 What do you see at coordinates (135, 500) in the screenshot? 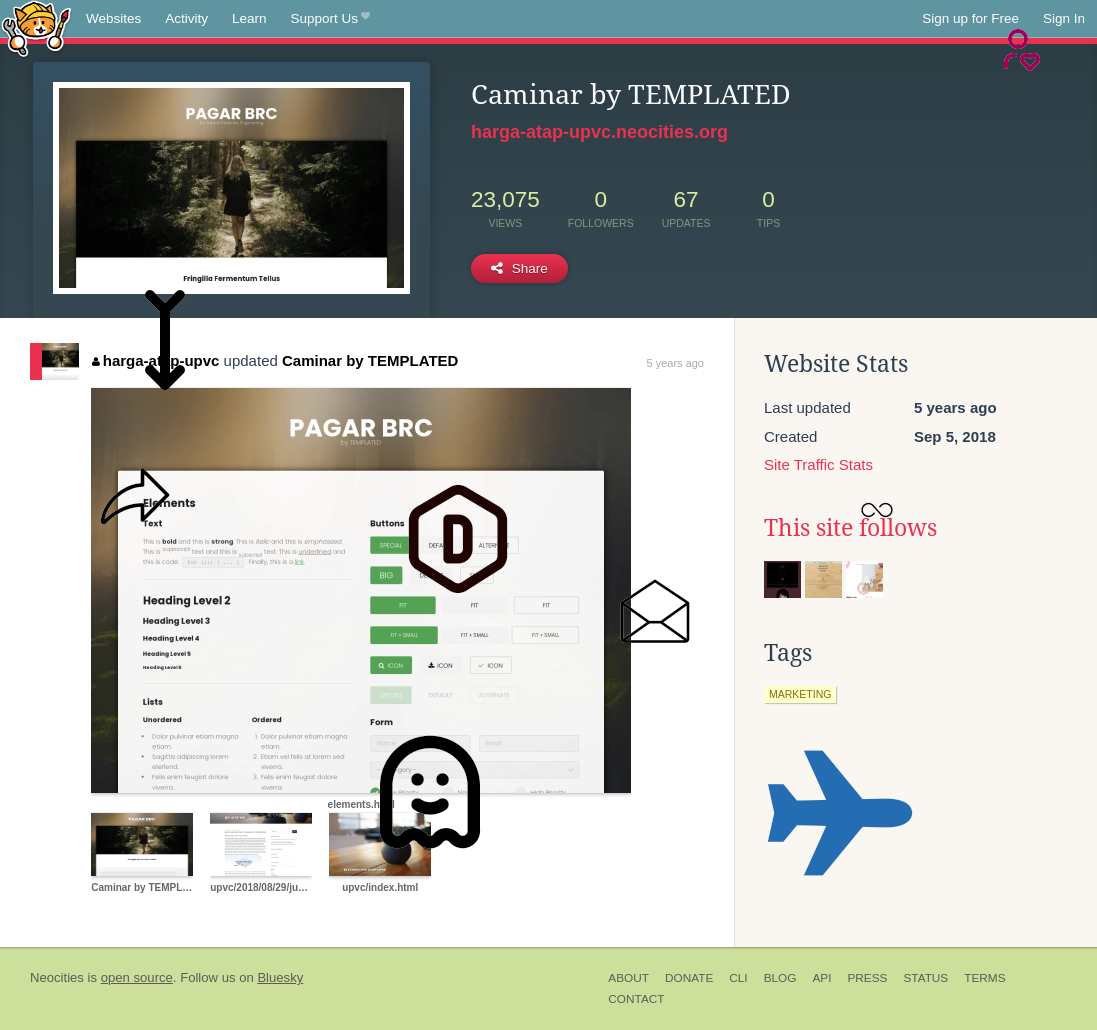
I see `share content with others` at bounding box center [135, 500].